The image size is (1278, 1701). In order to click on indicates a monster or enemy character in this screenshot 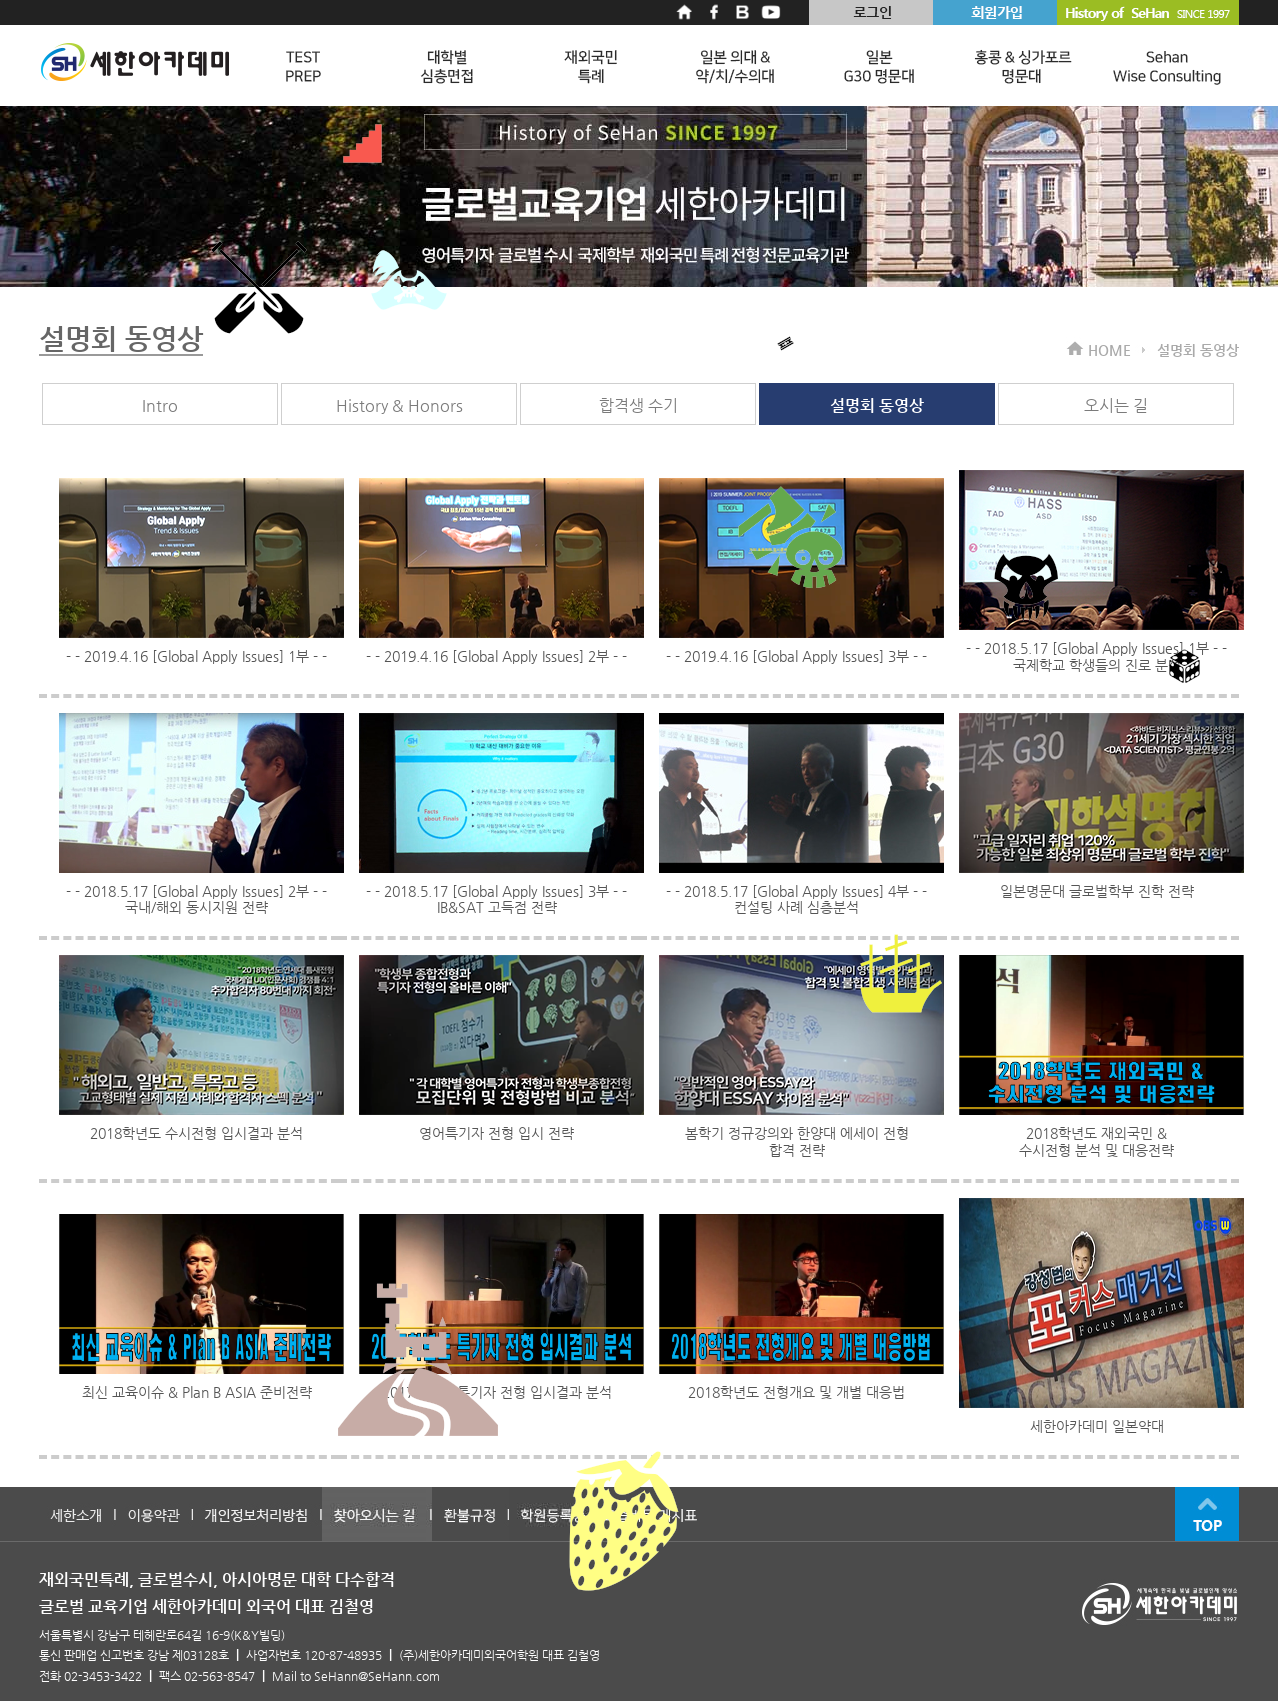, I will do `click(1025, 585)`.